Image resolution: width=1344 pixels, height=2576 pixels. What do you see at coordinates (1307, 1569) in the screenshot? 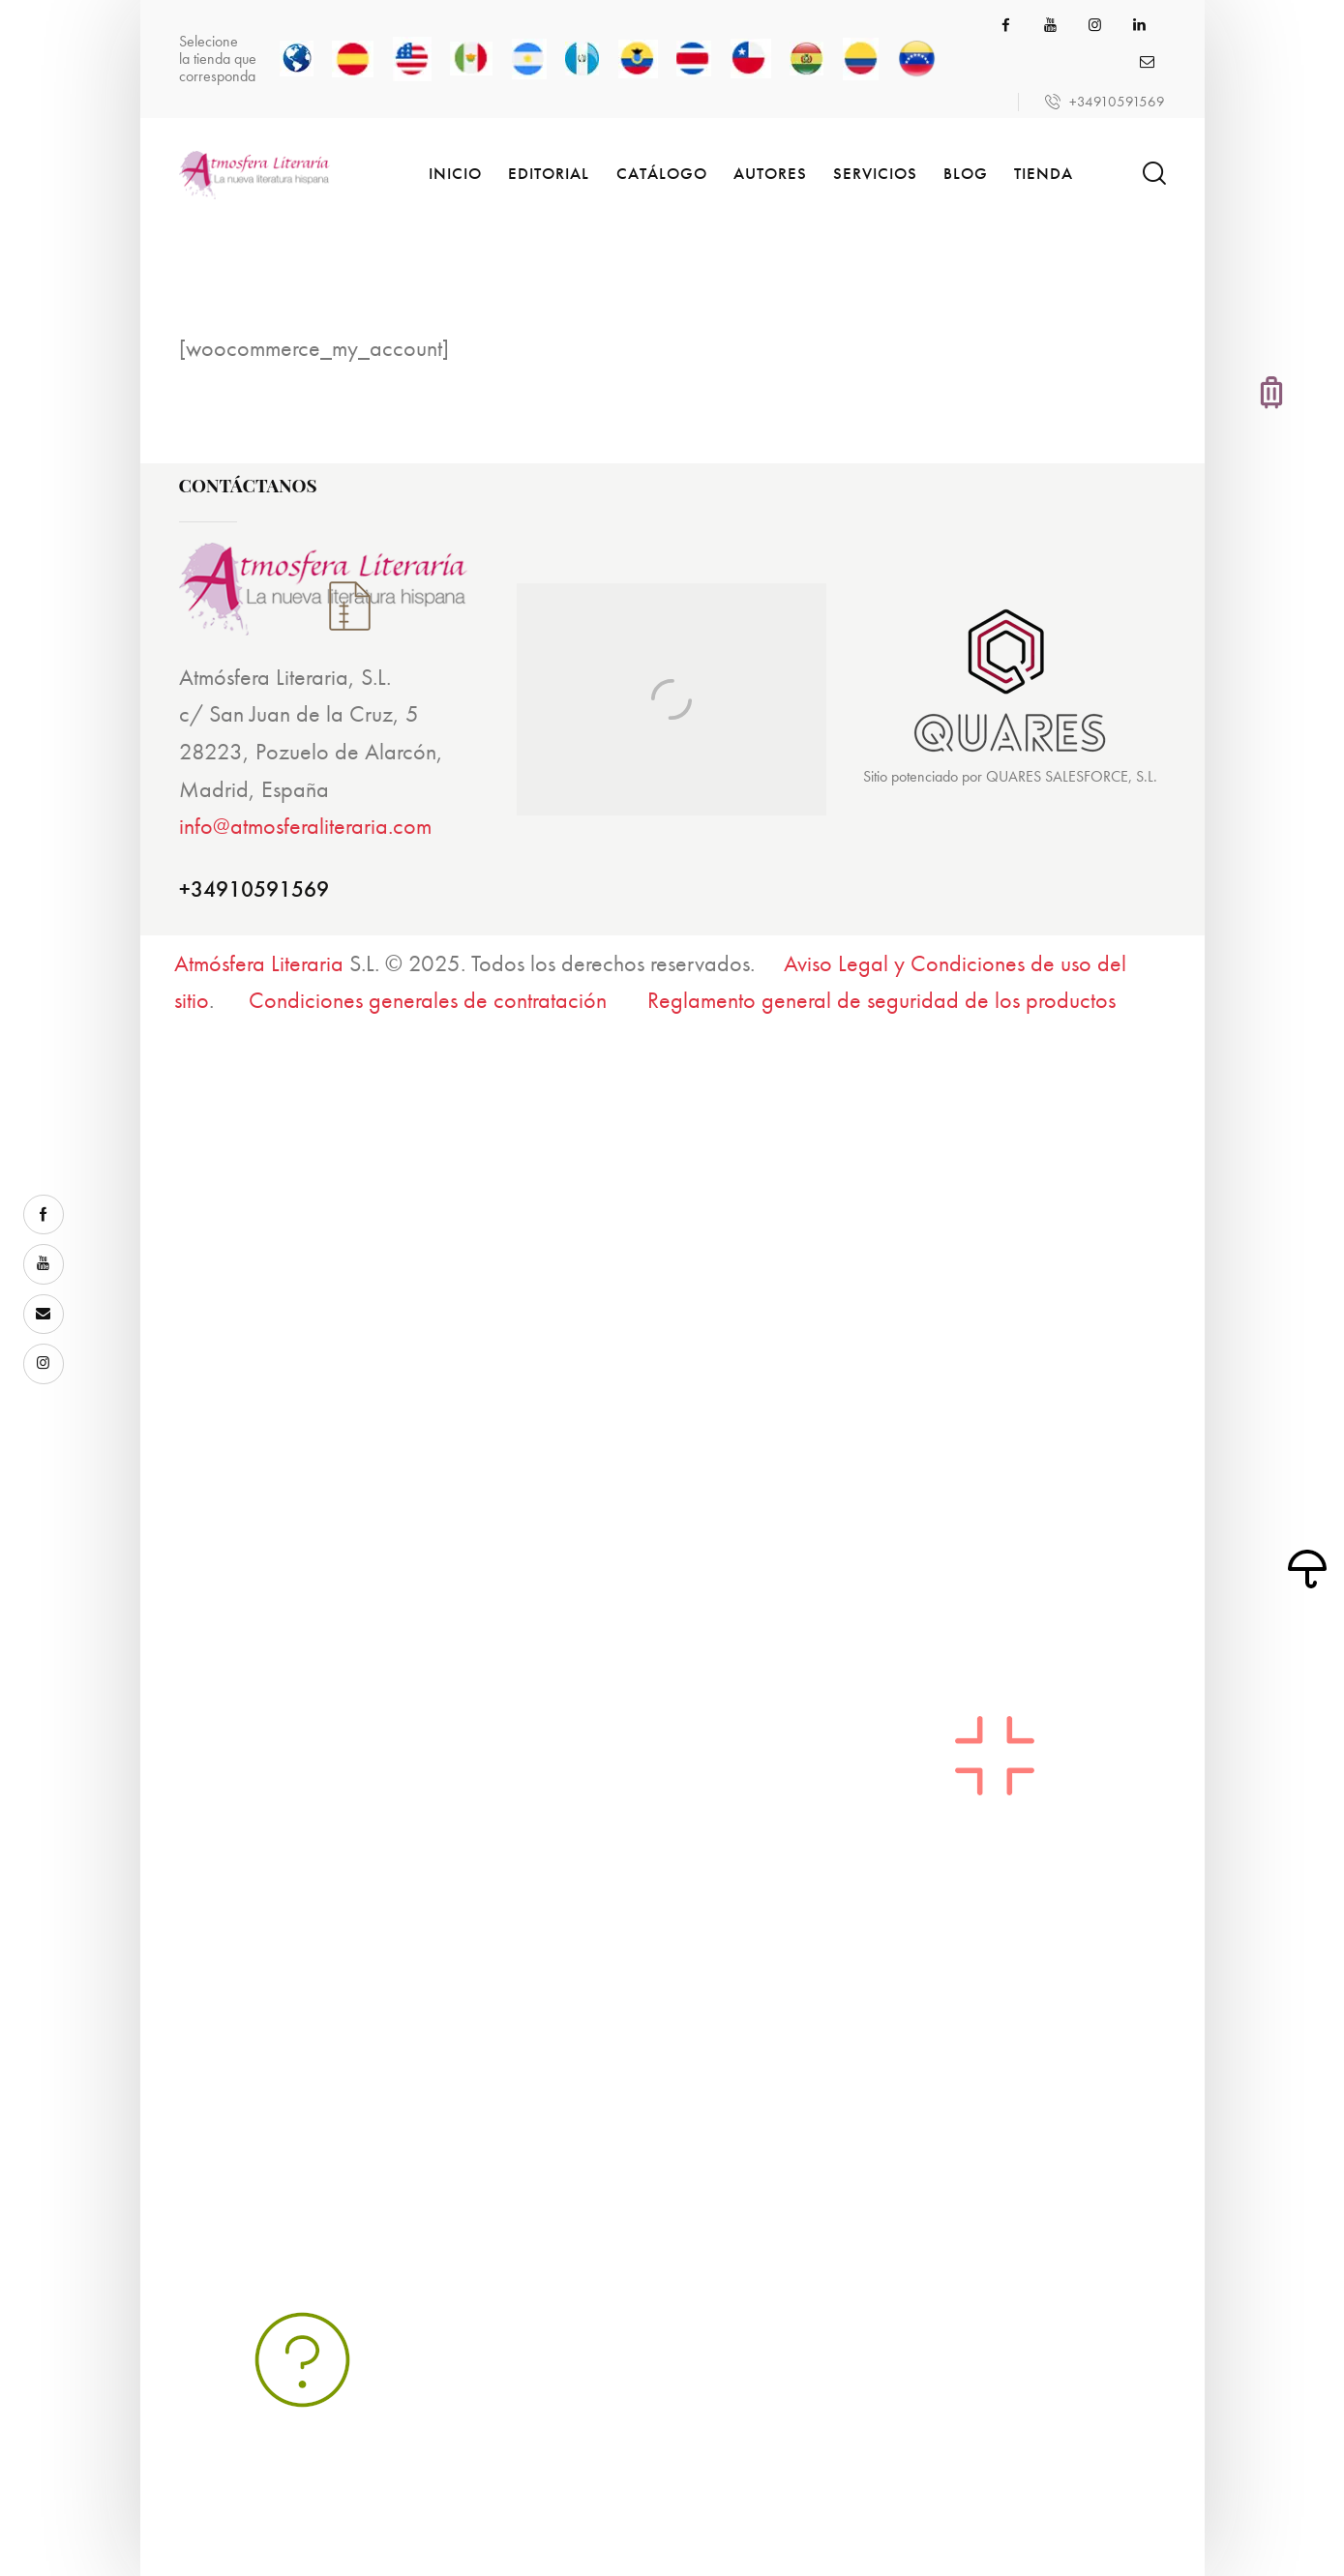
I see `view weather protection or rain forecast` at bounding box center [1307, 1569].